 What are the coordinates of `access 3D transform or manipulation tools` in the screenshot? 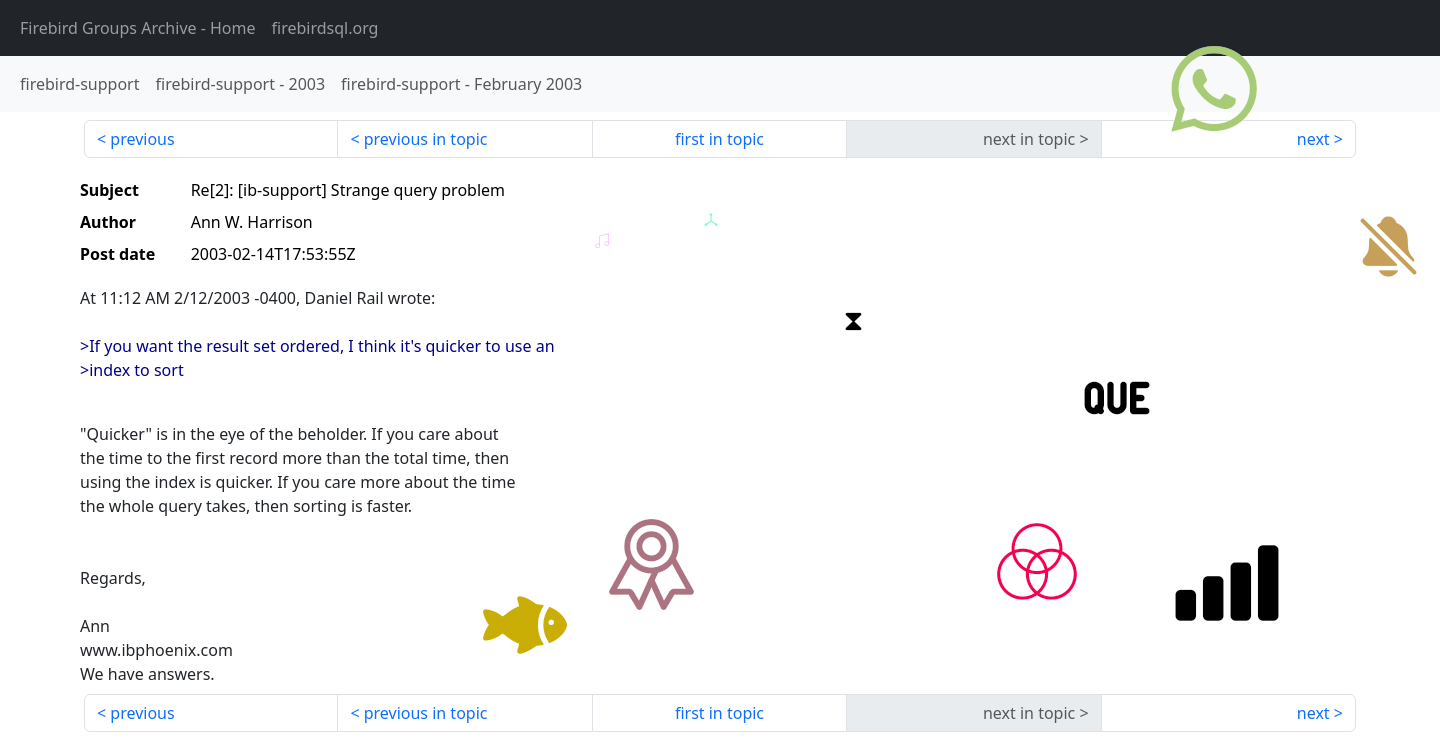 It's located at (711, 220).